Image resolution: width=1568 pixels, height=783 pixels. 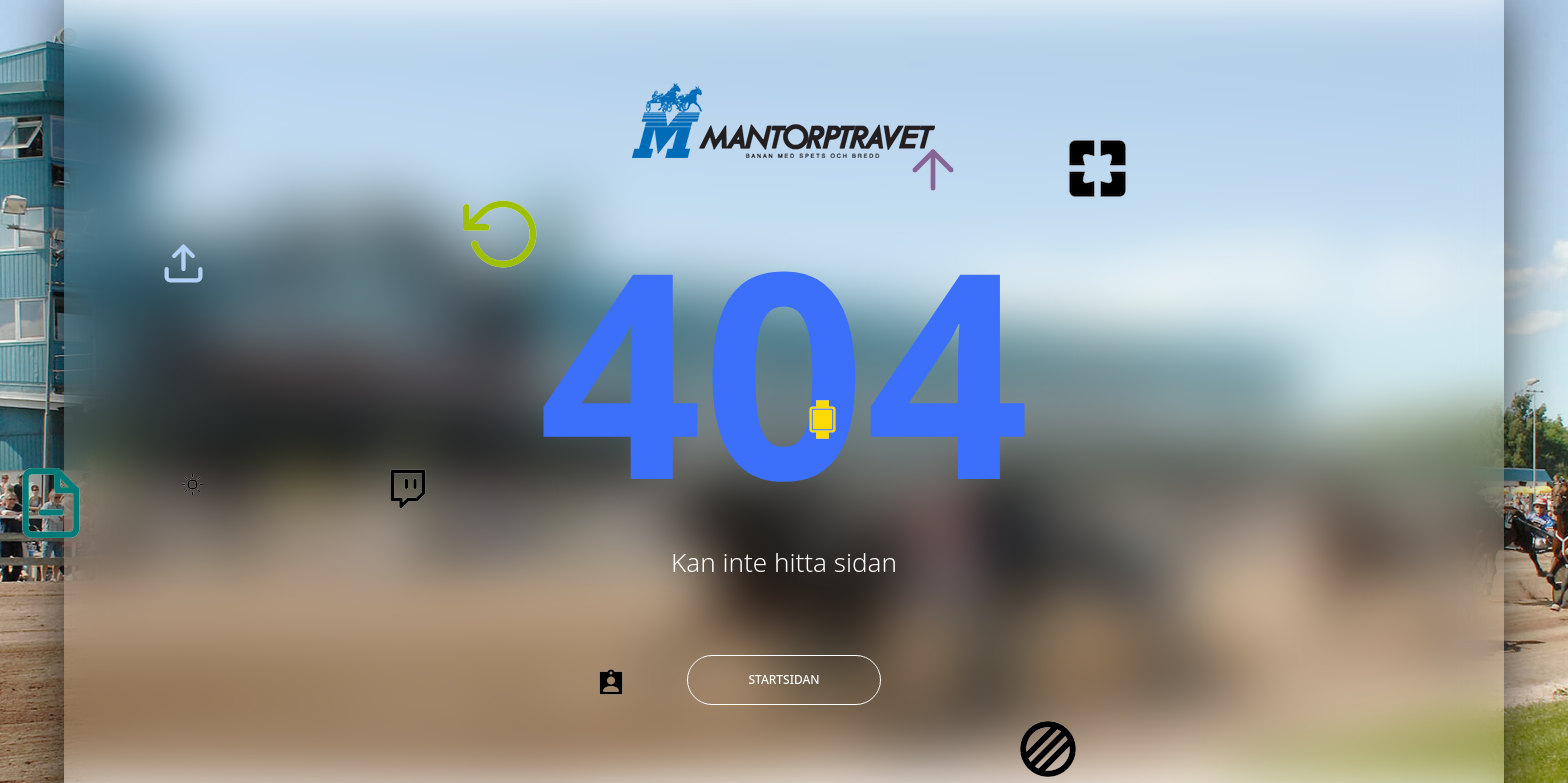 What do you see at coordinates (183, 263) in the screenshot?
I see `upload a file or document` at bounding box center [183, 263].